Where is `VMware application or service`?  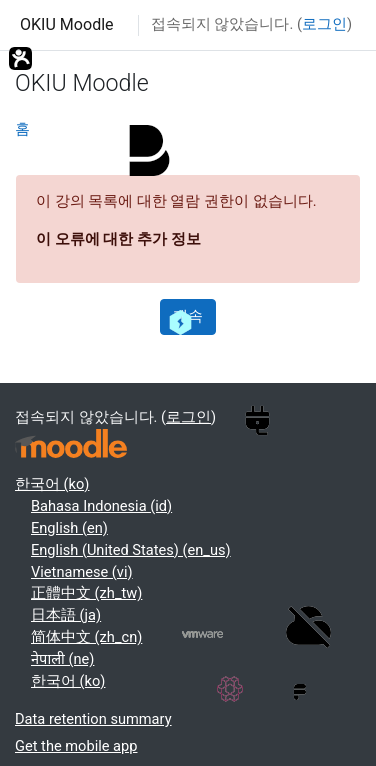 VMware application or service is located at coordinates (202, 634).